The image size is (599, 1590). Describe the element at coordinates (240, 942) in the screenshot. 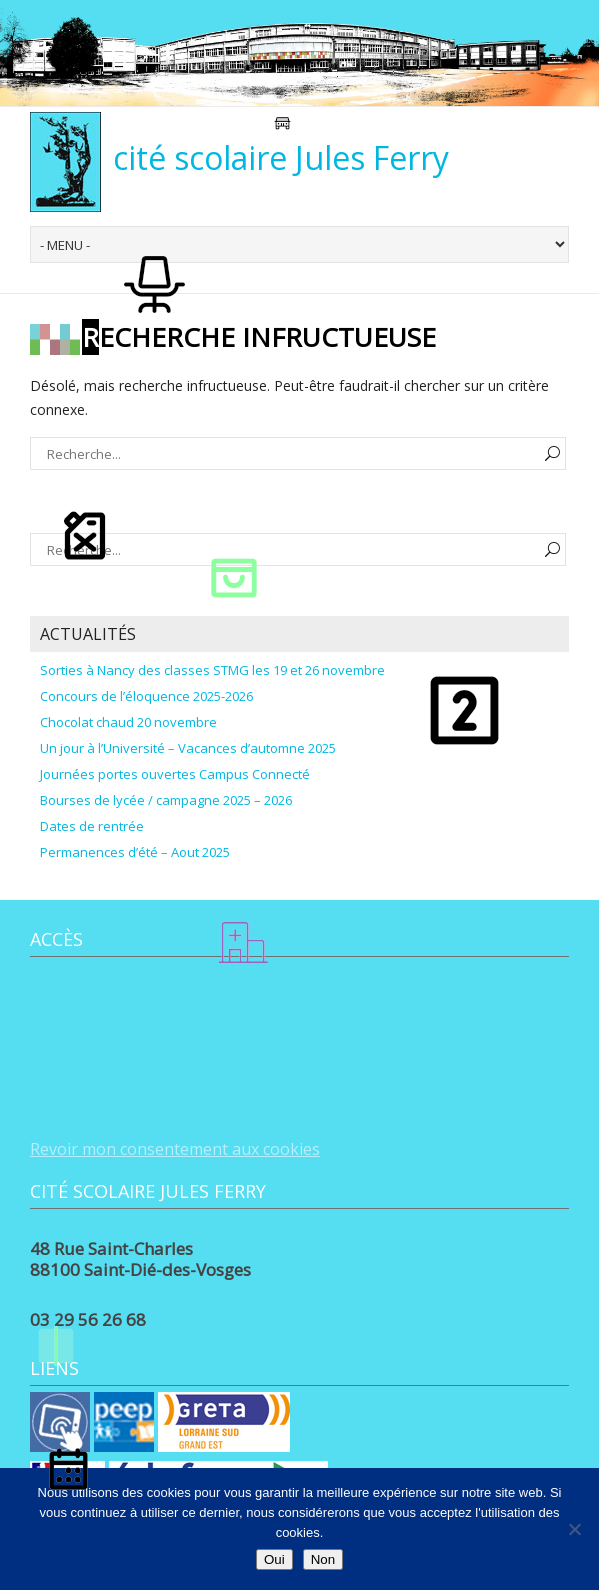

I see `find nearby hospitals or medical facilities` at that location.